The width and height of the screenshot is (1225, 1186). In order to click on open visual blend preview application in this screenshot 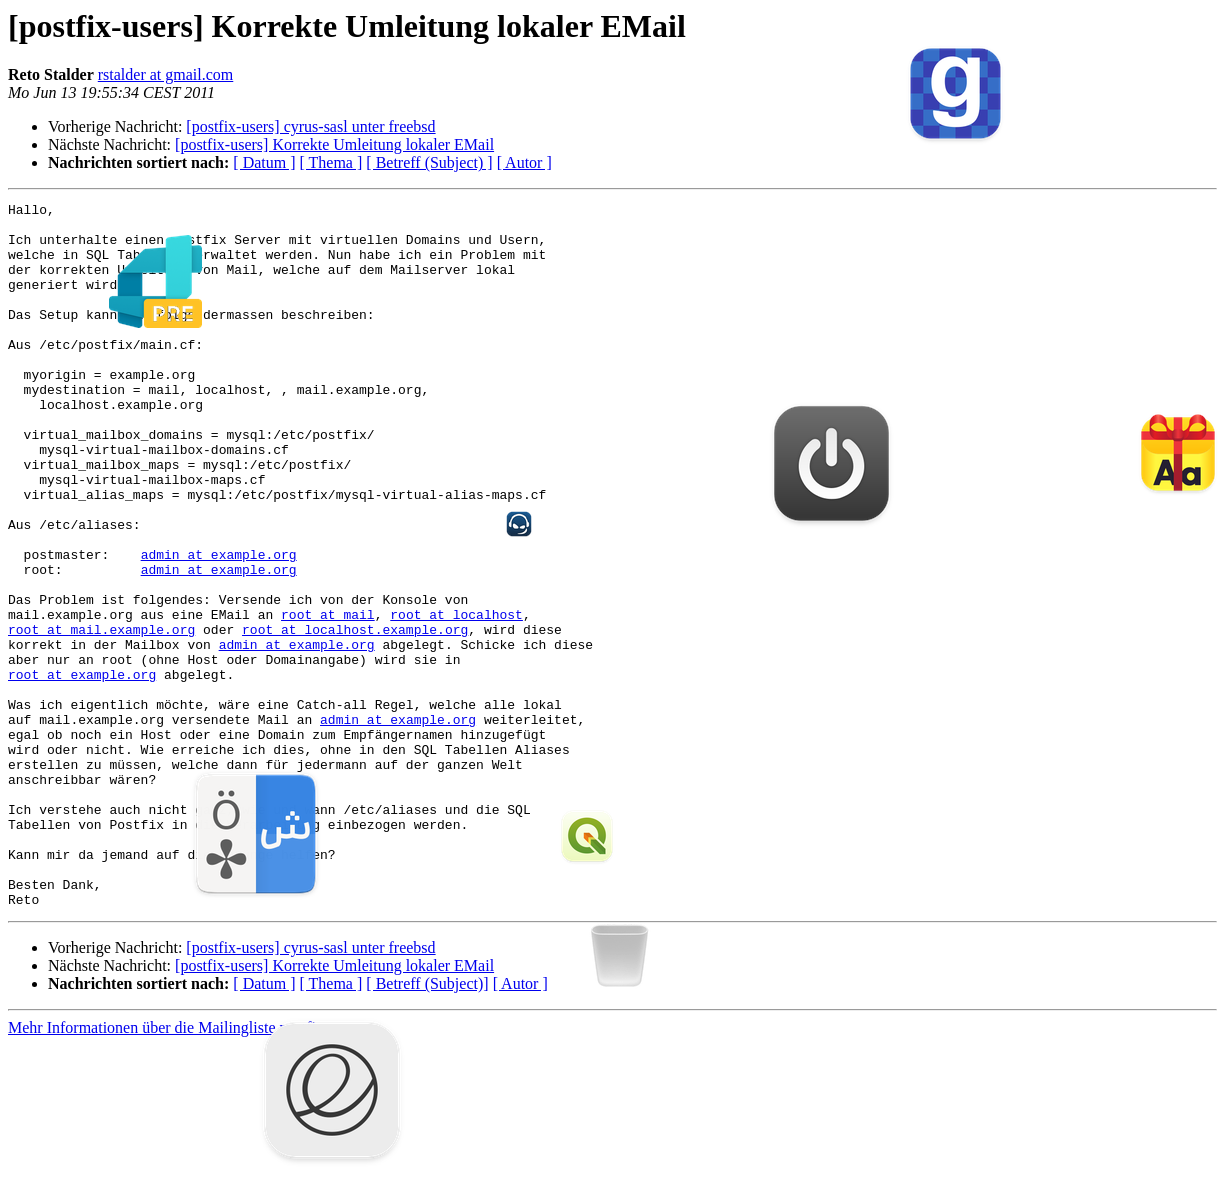, I will do `click(155, 281)`.